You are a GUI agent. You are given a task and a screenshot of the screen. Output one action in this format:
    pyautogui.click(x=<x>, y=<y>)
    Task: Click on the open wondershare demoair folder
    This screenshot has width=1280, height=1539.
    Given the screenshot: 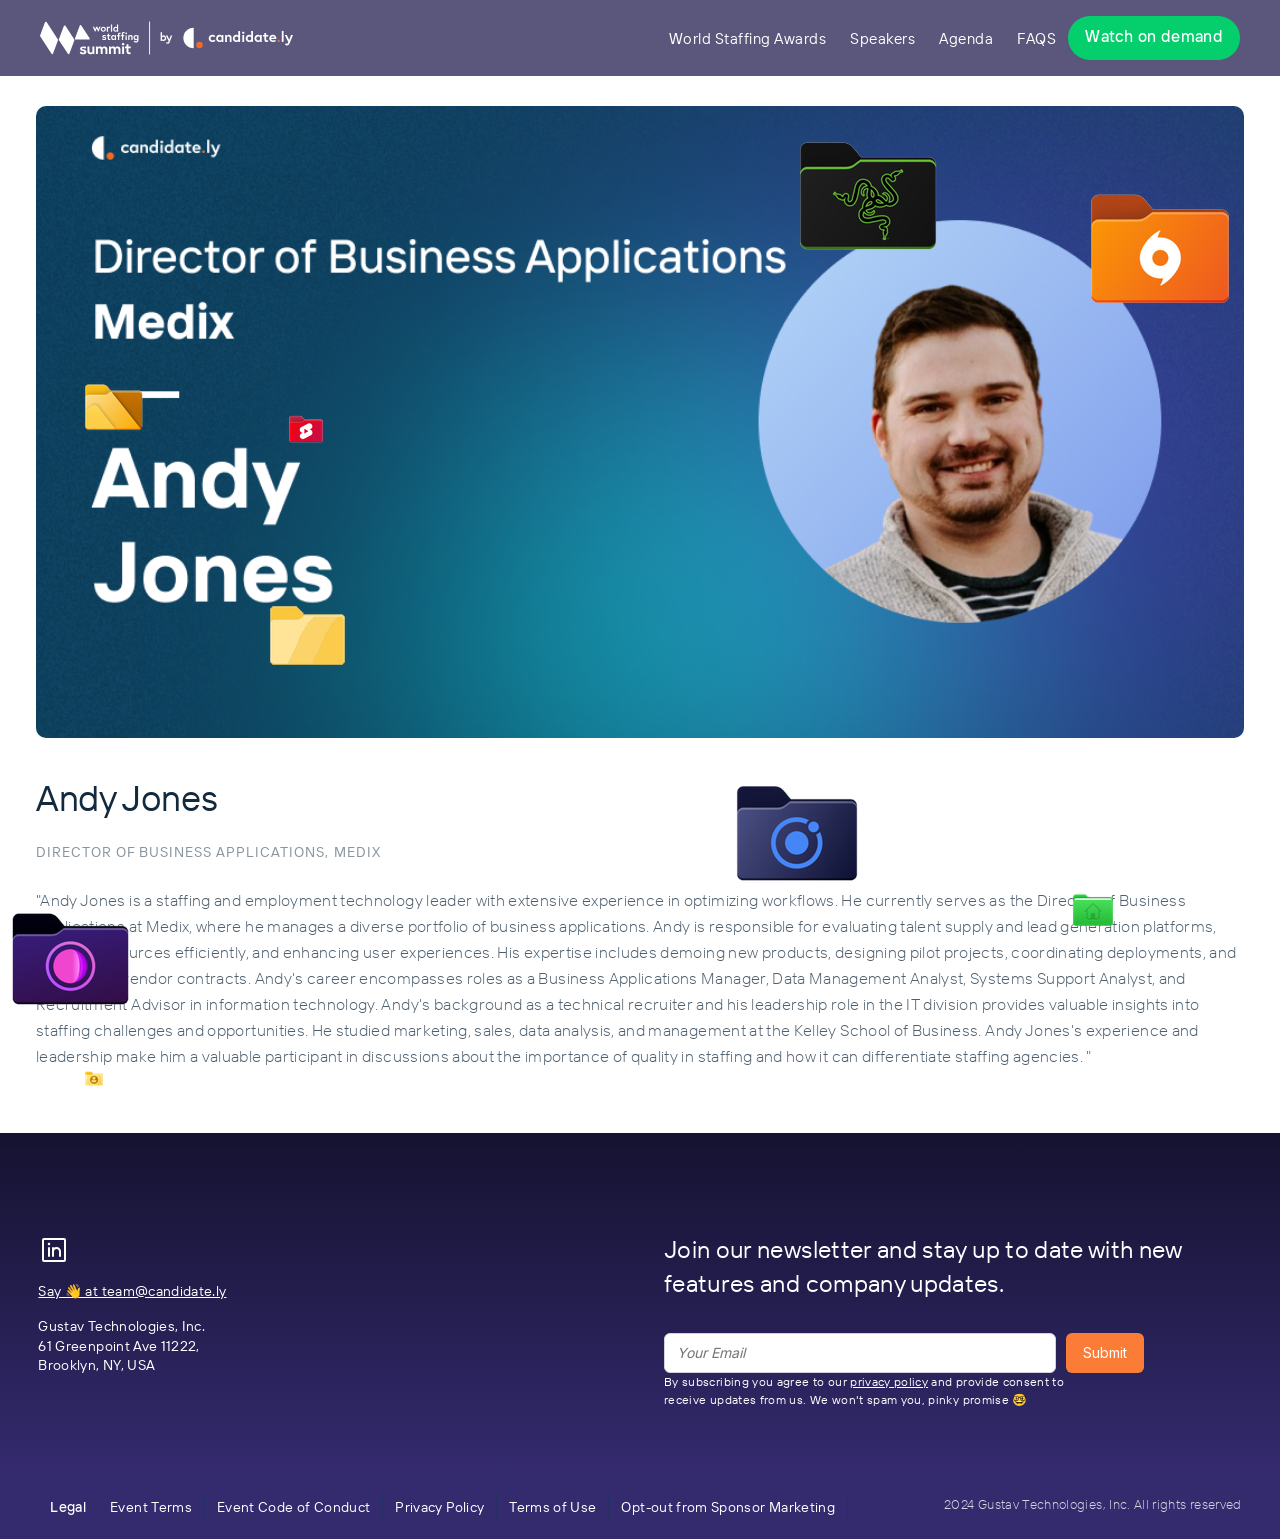 What is the action you would take?
    pyautogui.click(x=70, y=962)
    